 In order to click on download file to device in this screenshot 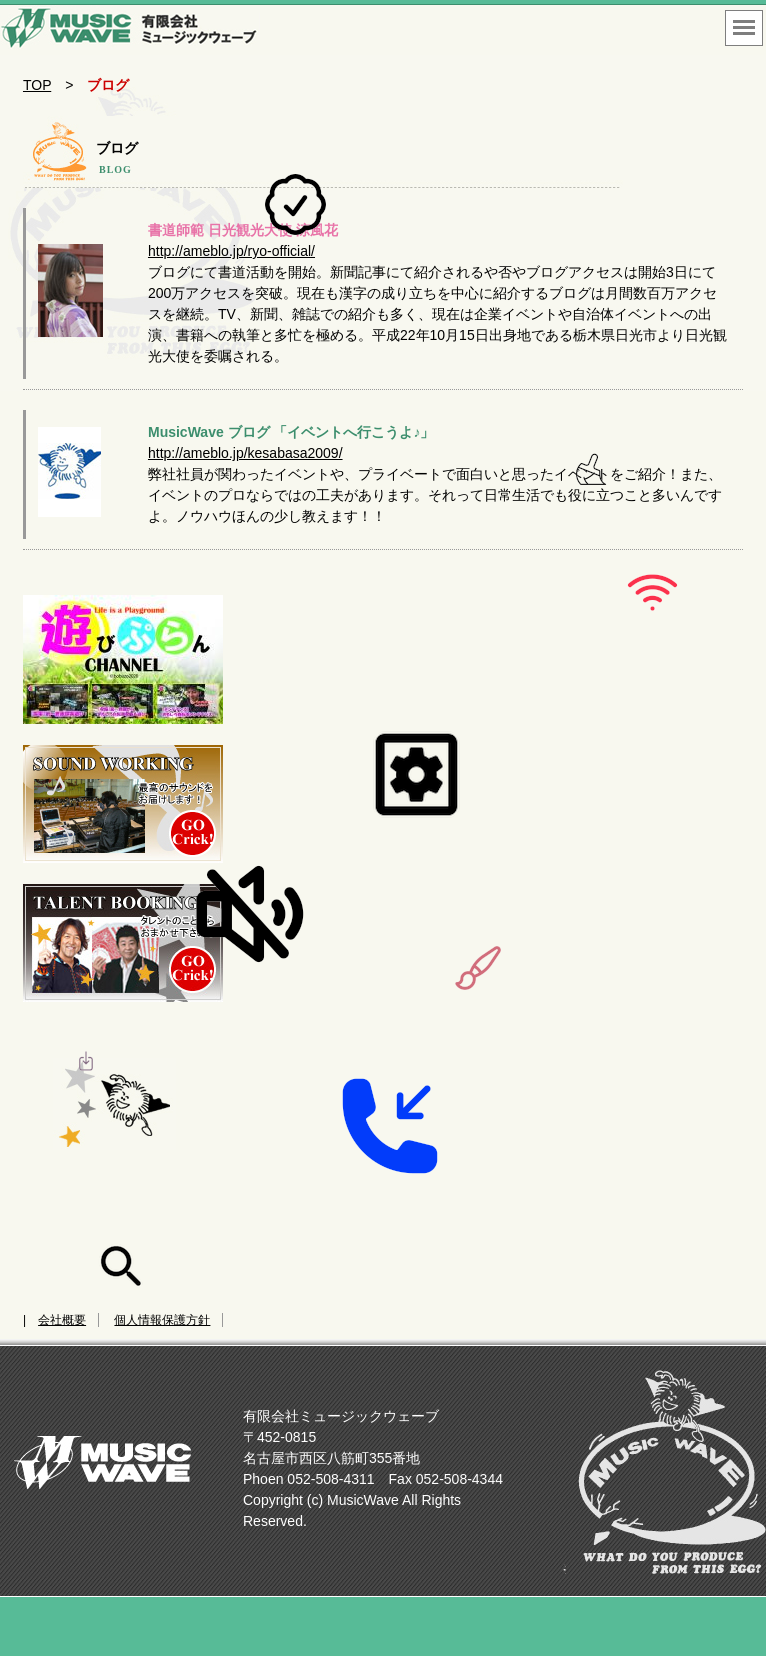, I will do `click(86, 1061)`.